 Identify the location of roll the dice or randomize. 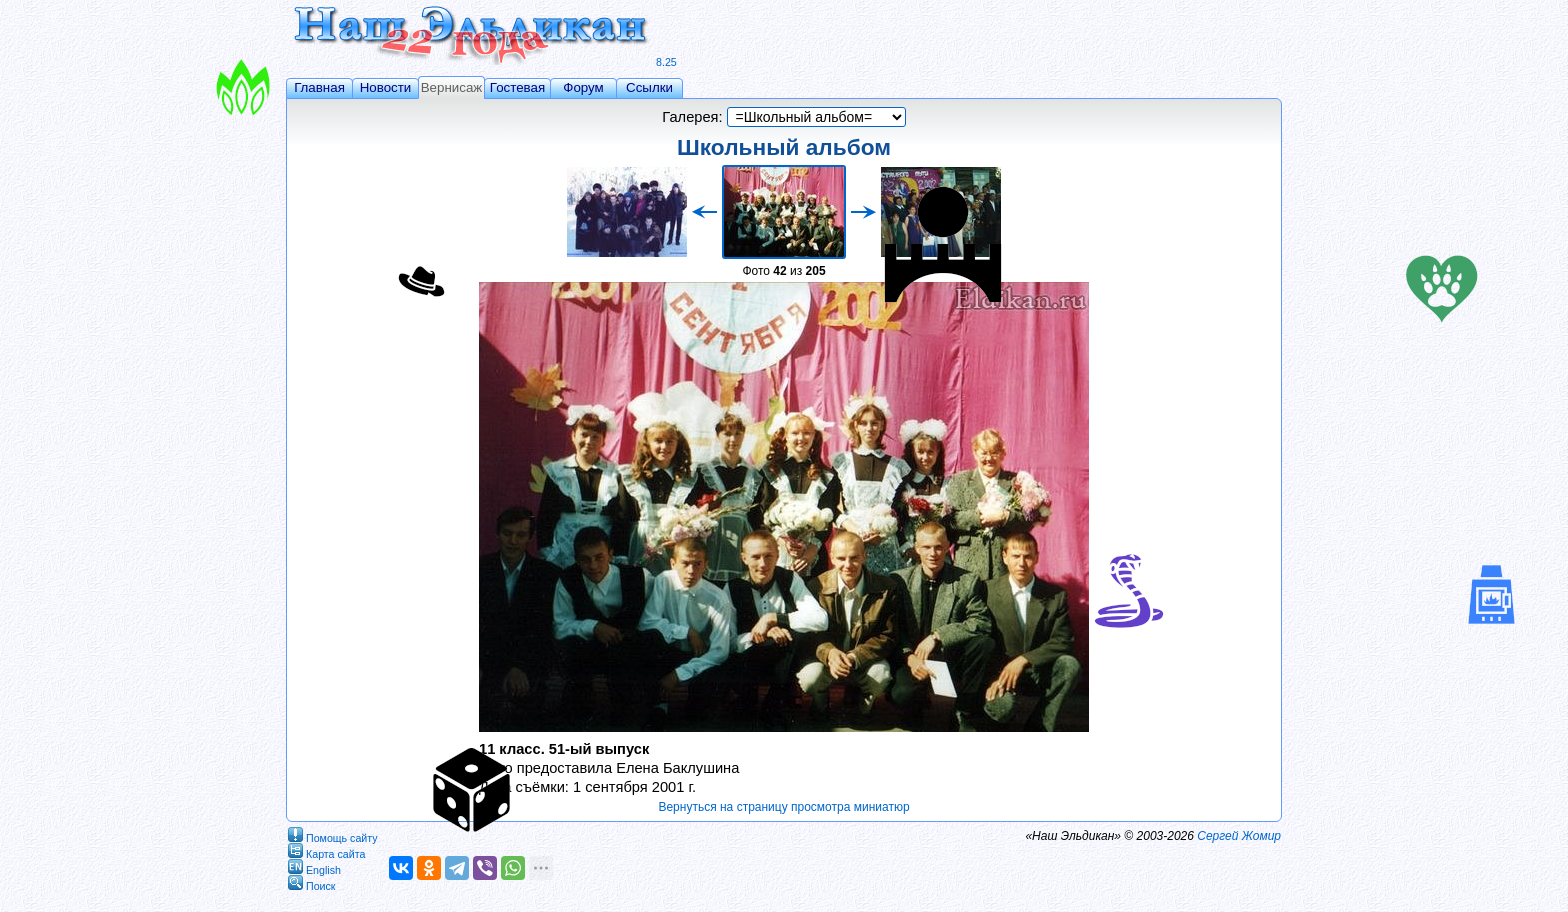
(471, 790).